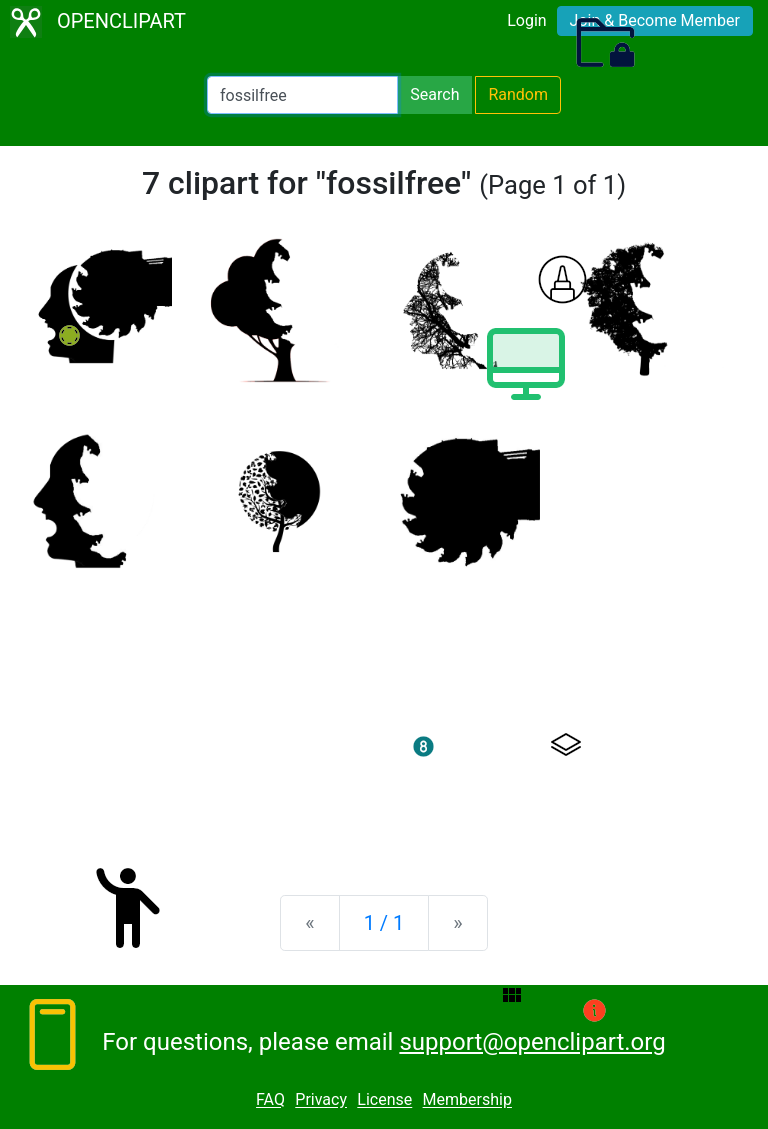 The height and width of the screenshot is (1129, 768). I want to click on switch to grid view, so click(511, 995).